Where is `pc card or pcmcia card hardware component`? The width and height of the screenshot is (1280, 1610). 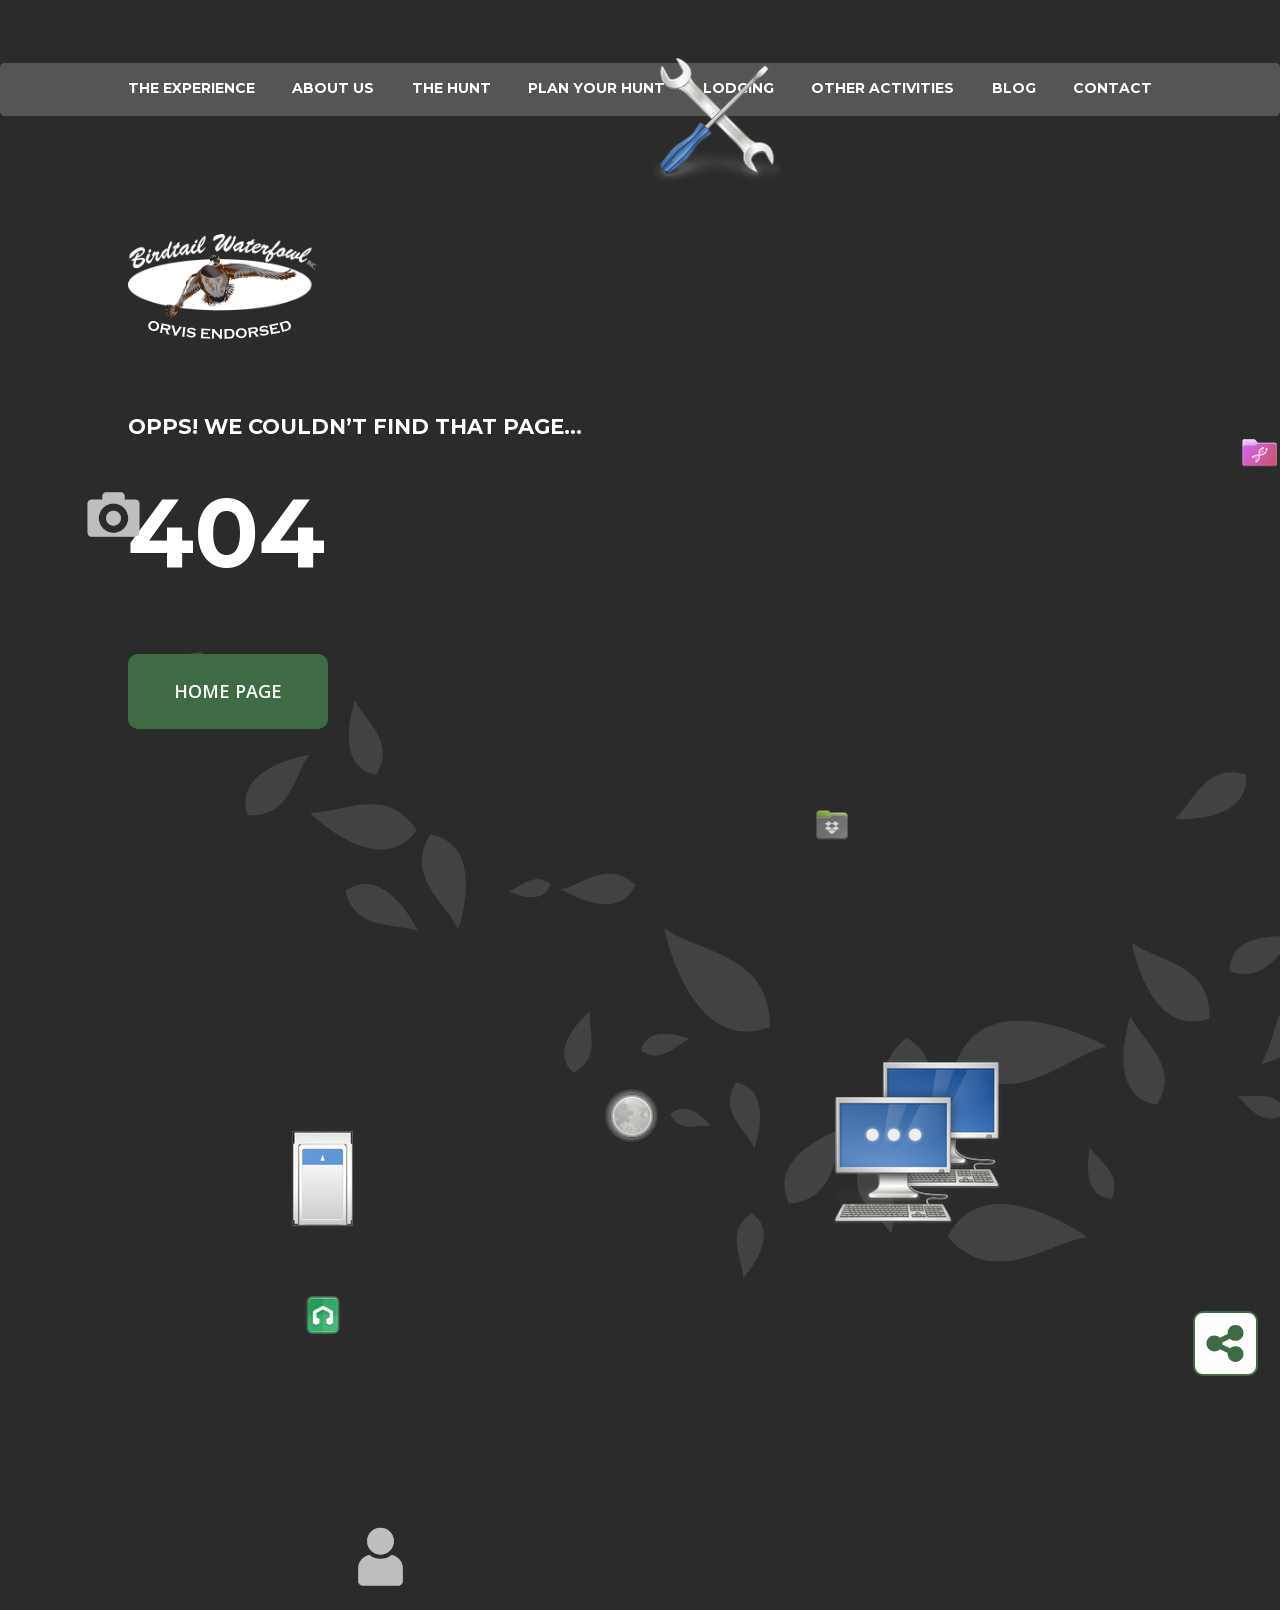 pc card or pcmcia card hardware component is located at coordinates (323, 1179).